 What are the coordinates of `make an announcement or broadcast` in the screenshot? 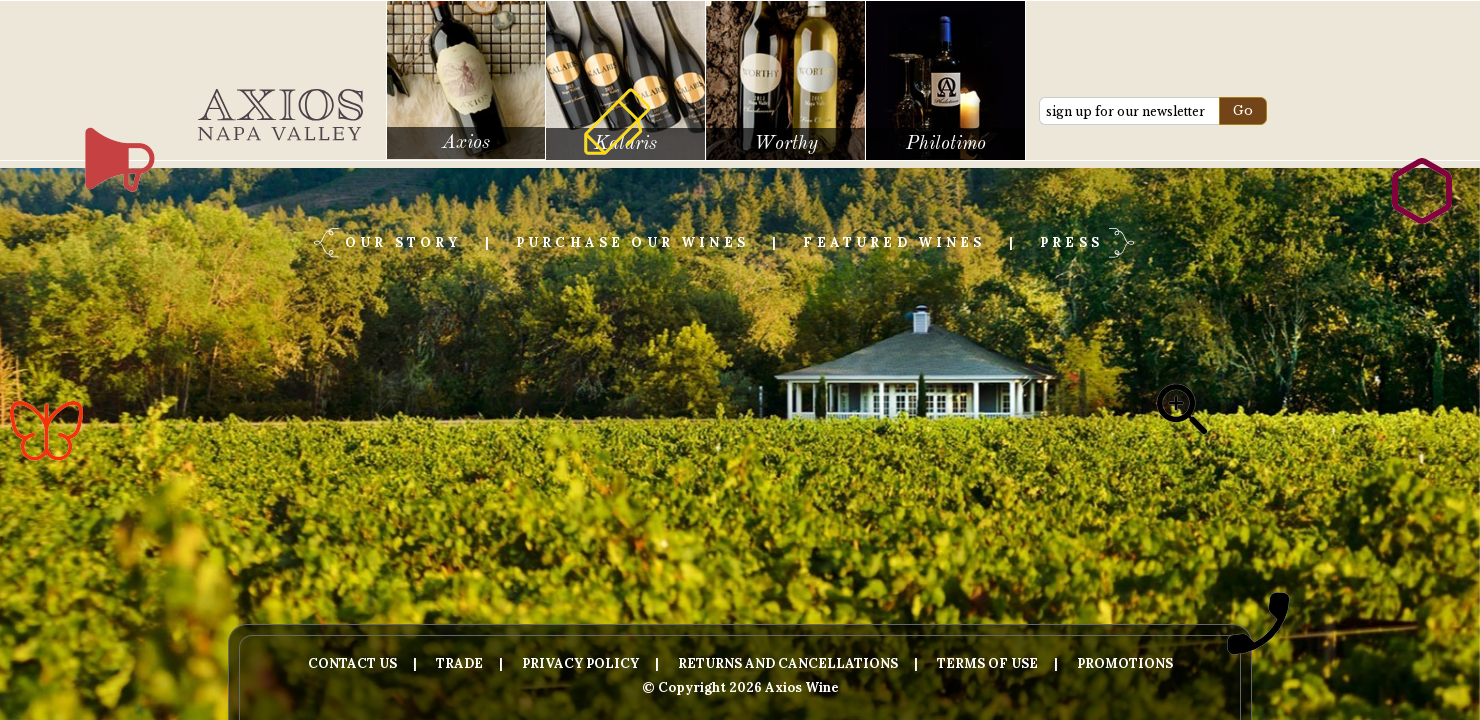 It's located at (116, 161).